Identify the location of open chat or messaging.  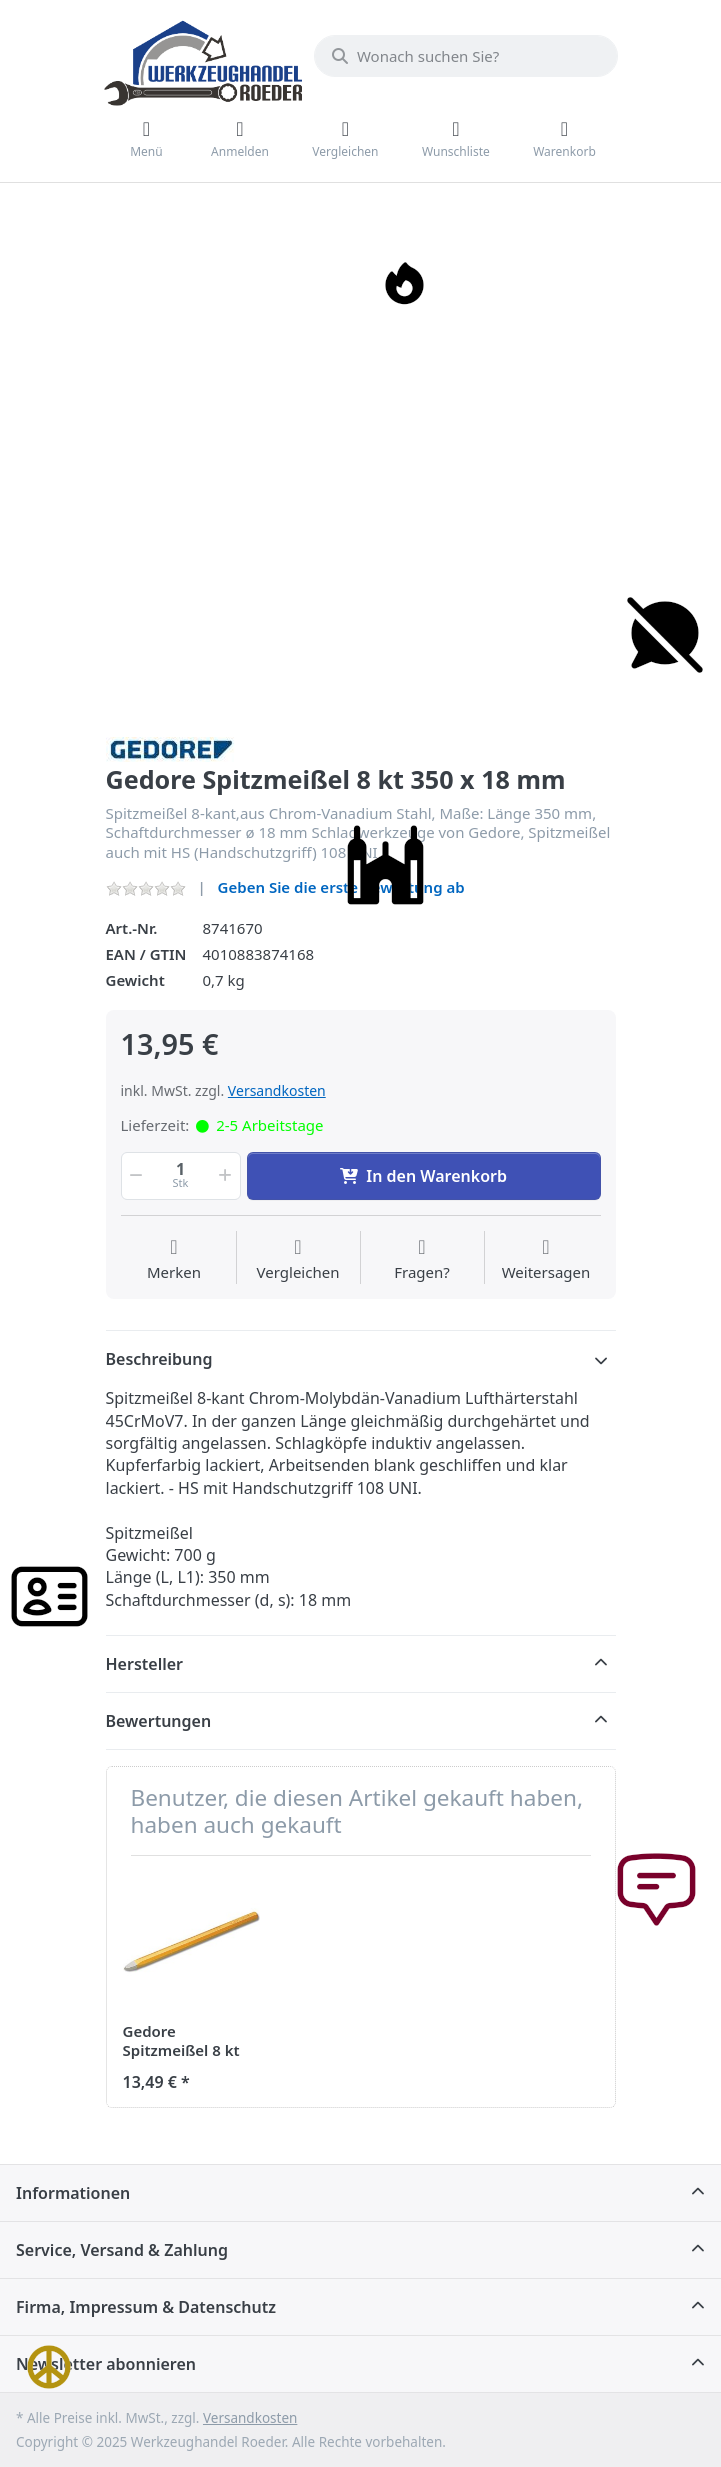
(656, 1889).